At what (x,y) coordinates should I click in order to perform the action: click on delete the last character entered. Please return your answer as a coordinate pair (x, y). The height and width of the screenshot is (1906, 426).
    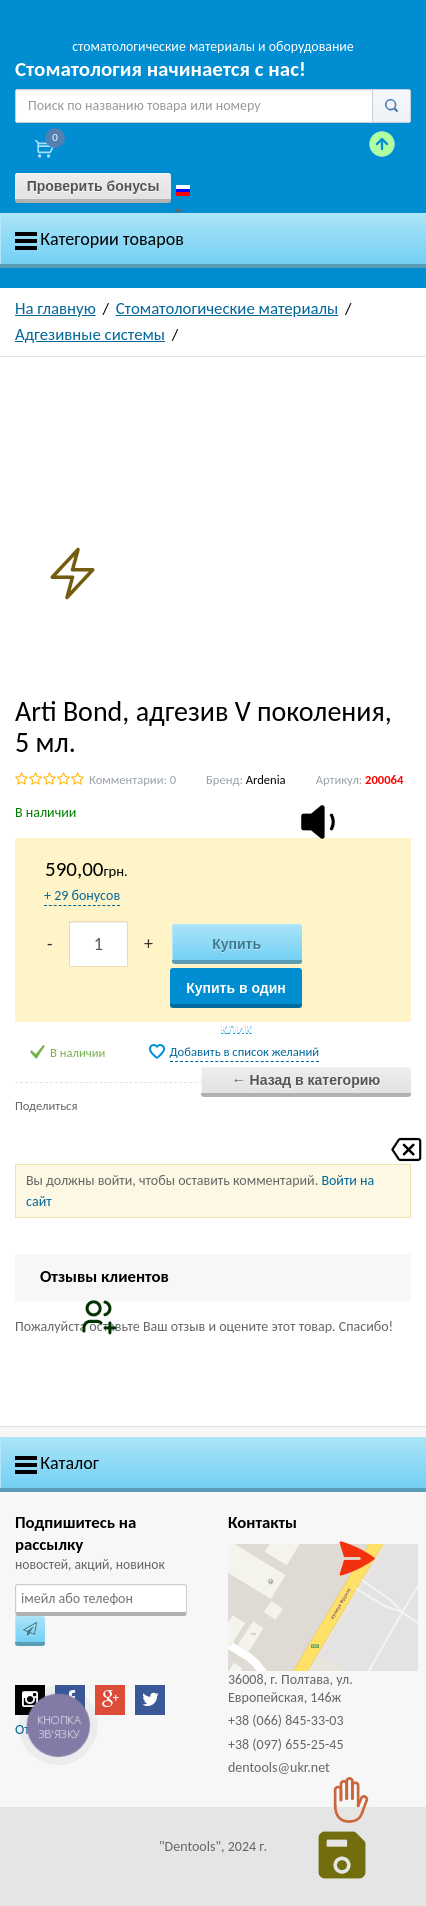
    Looking at the image, I should click on (407, 1149).